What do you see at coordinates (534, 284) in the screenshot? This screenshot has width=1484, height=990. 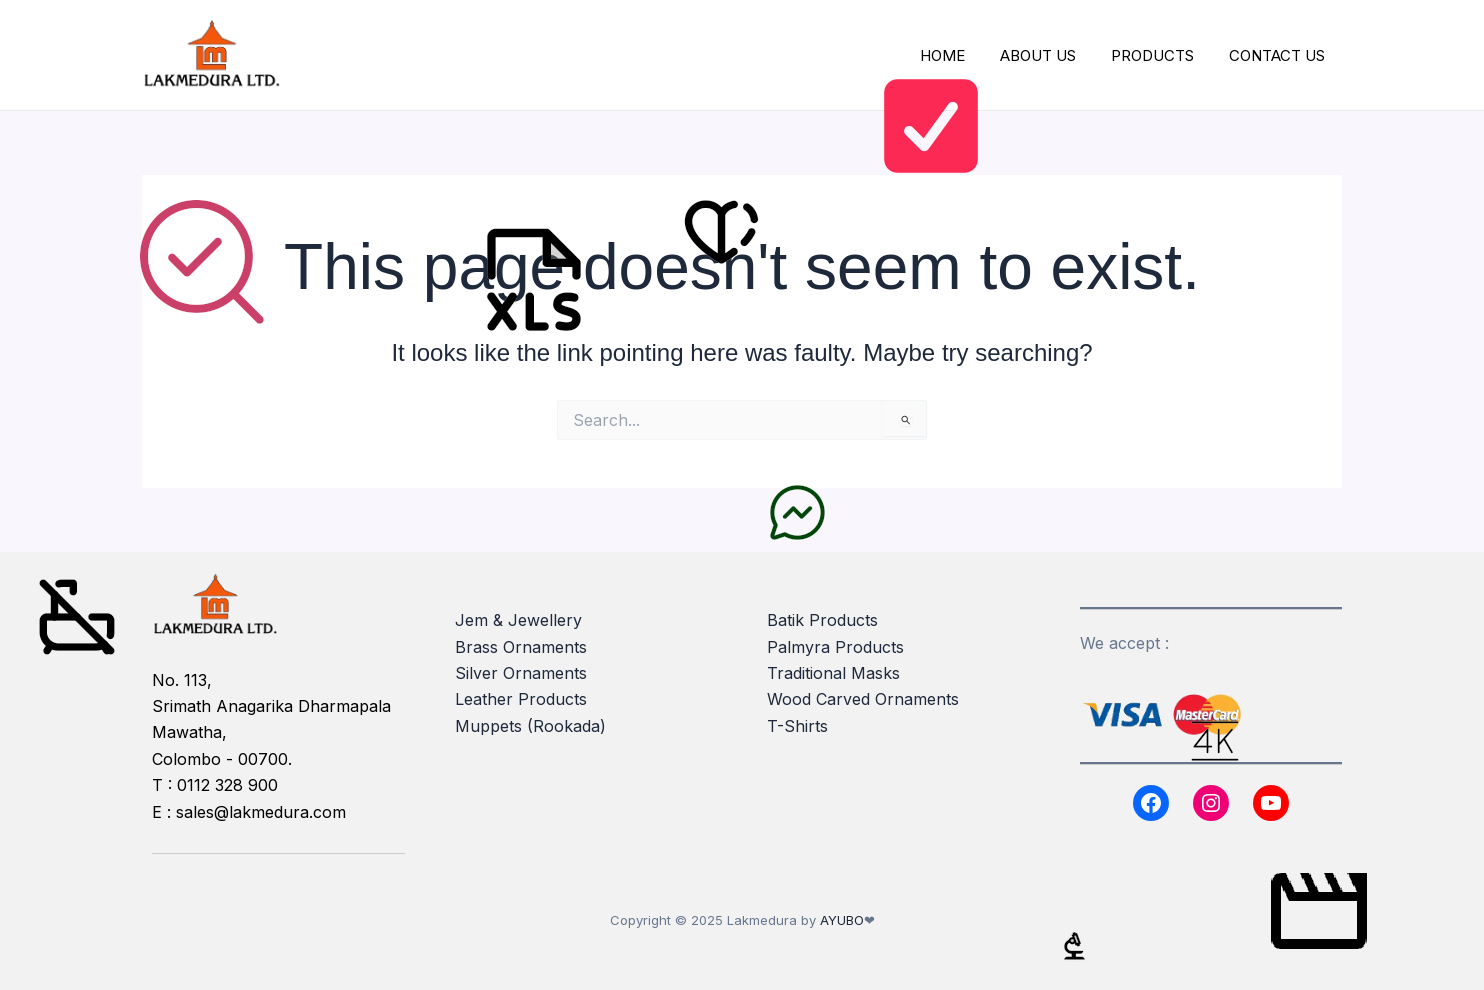 I see `open or view an excel spreadsheet file` at bounding box center [534, 284].